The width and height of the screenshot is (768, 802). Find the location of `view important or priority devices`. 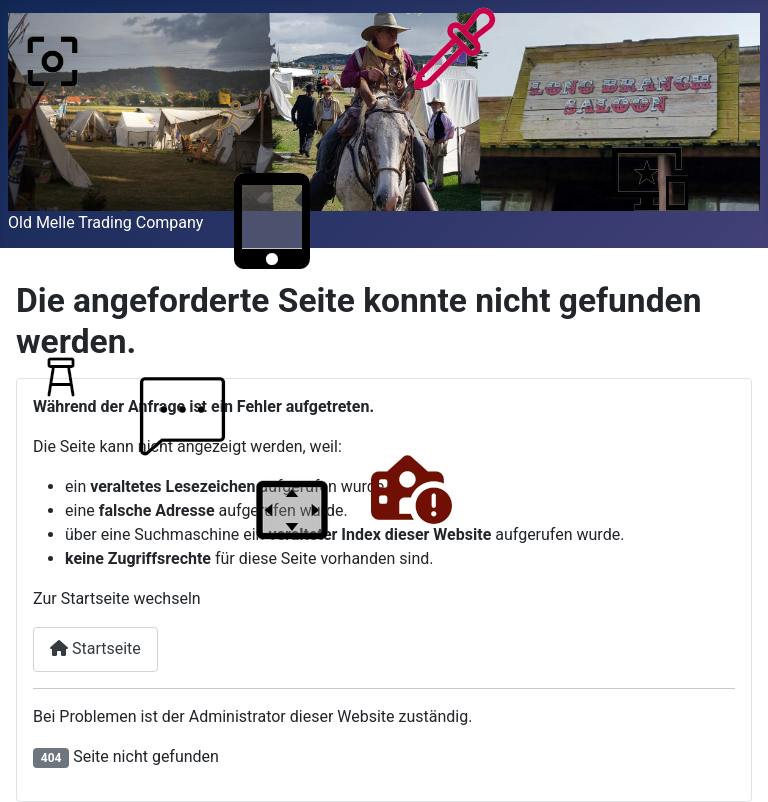

view important or priority devices is located at coordinates (650, 179).